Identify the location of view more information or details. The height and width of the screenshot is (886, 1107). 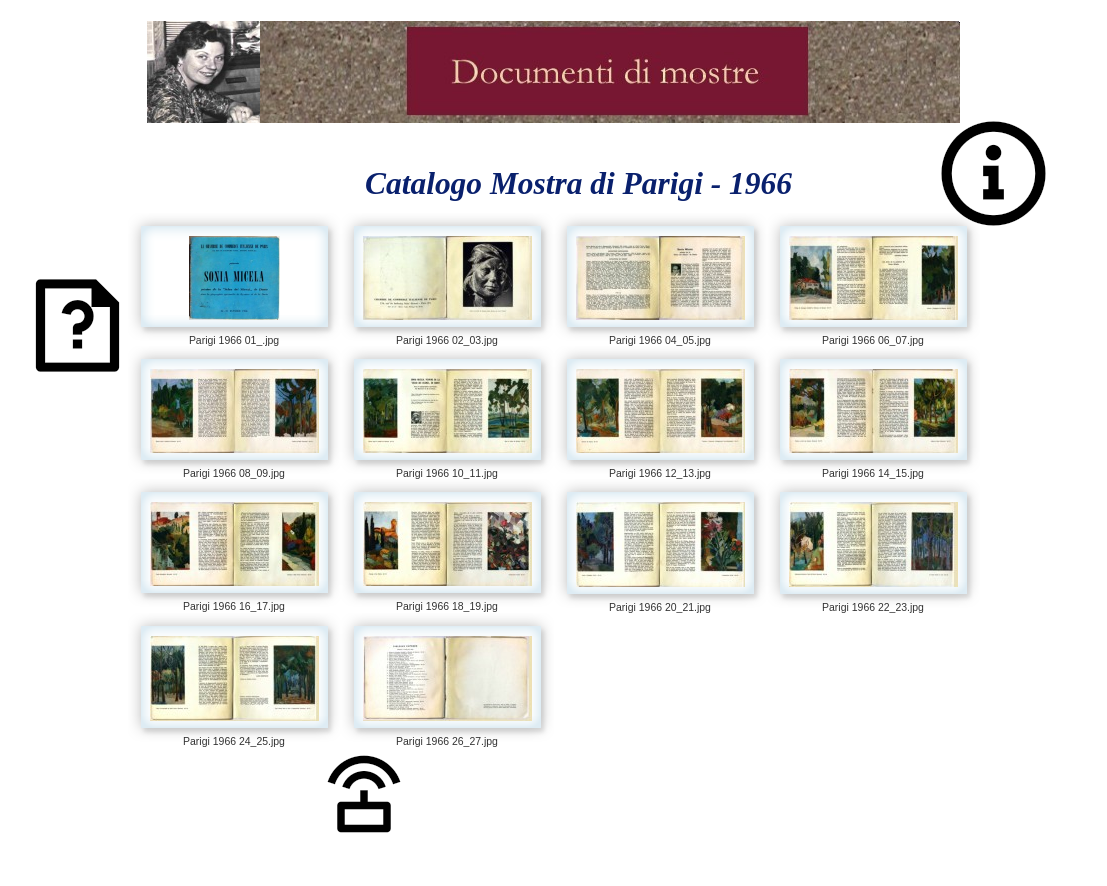
(993, 173).